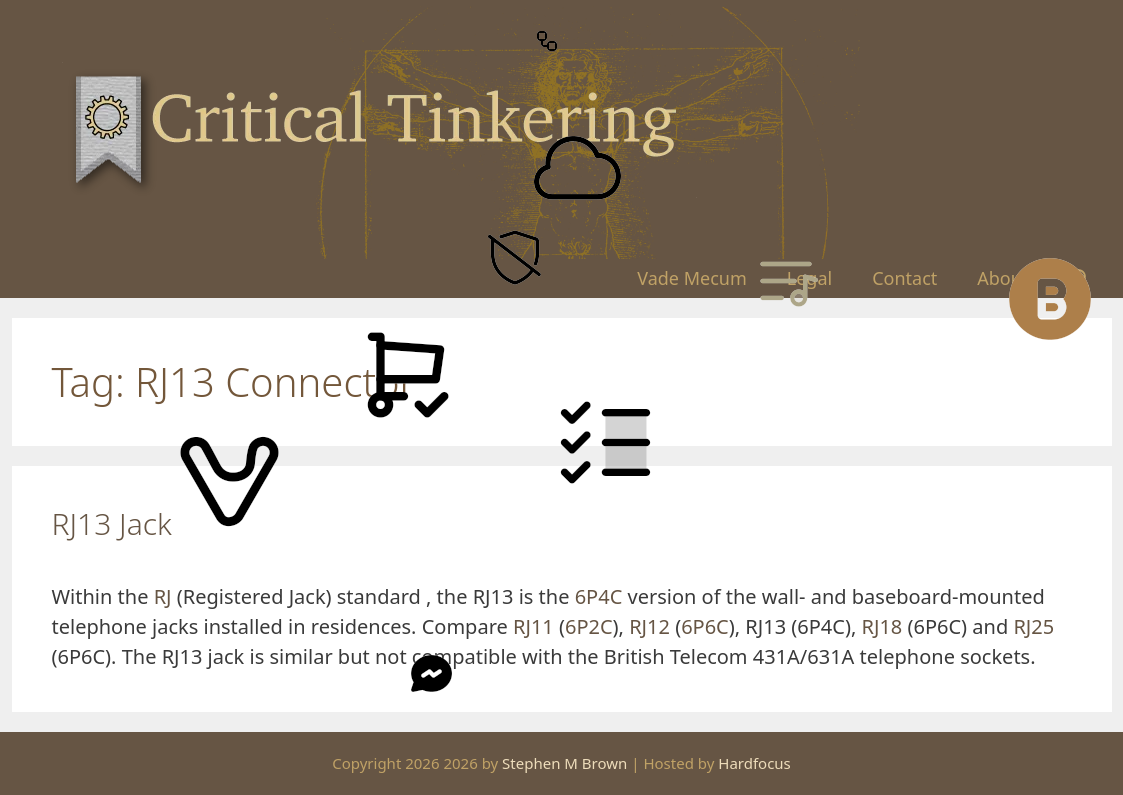 This screenshot has width=1123, height=795. I want to click on view or manage workflow automation, so click(547, 41).